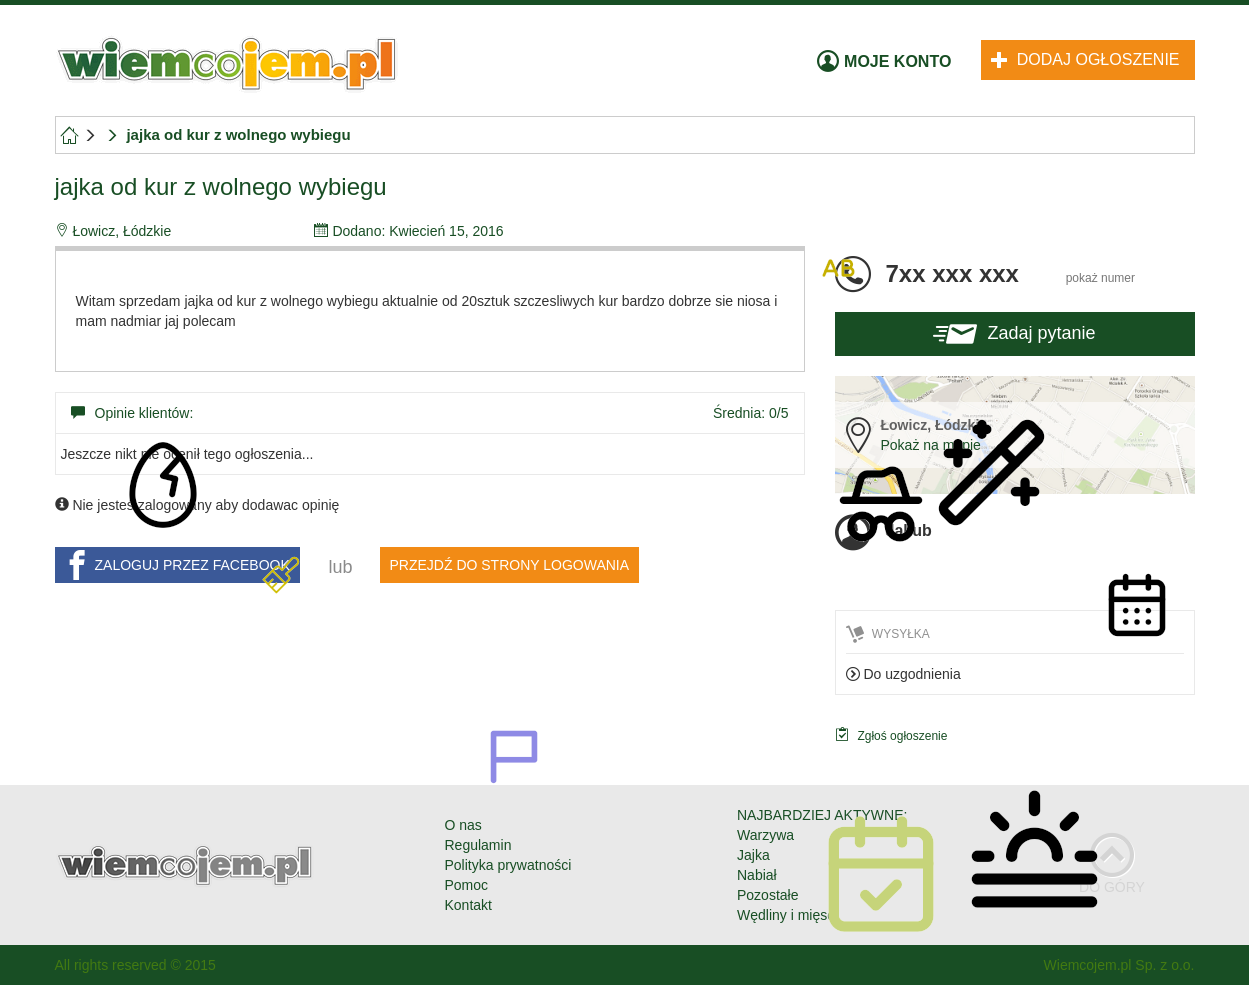 Image resolution: width=1249 pixels, height=985 pixels. I want to click on enable incognito or private browsing mode, so click(881, 504).